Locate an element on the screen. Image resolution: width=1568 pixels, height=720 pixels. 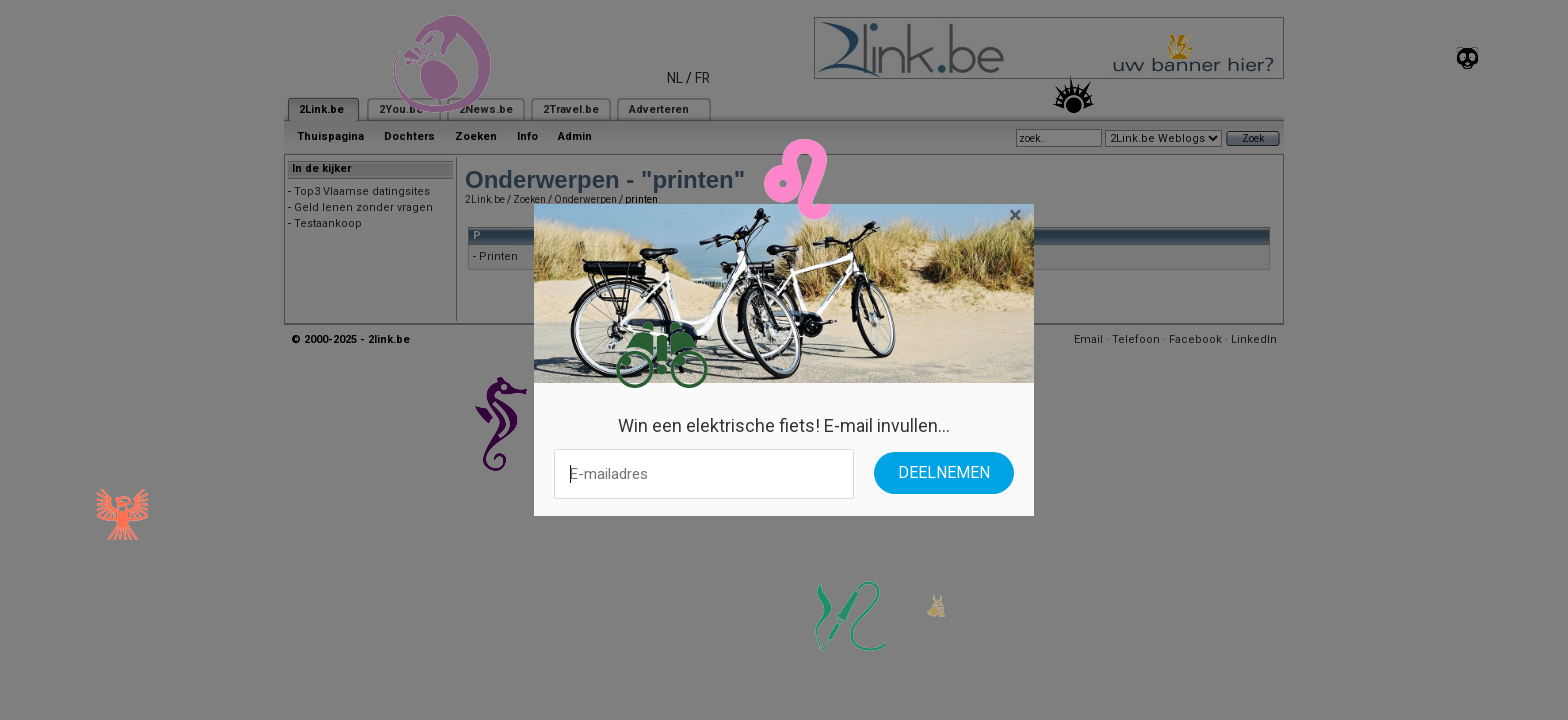
panda character or avatar selection is located at coordinates (1467, 58).